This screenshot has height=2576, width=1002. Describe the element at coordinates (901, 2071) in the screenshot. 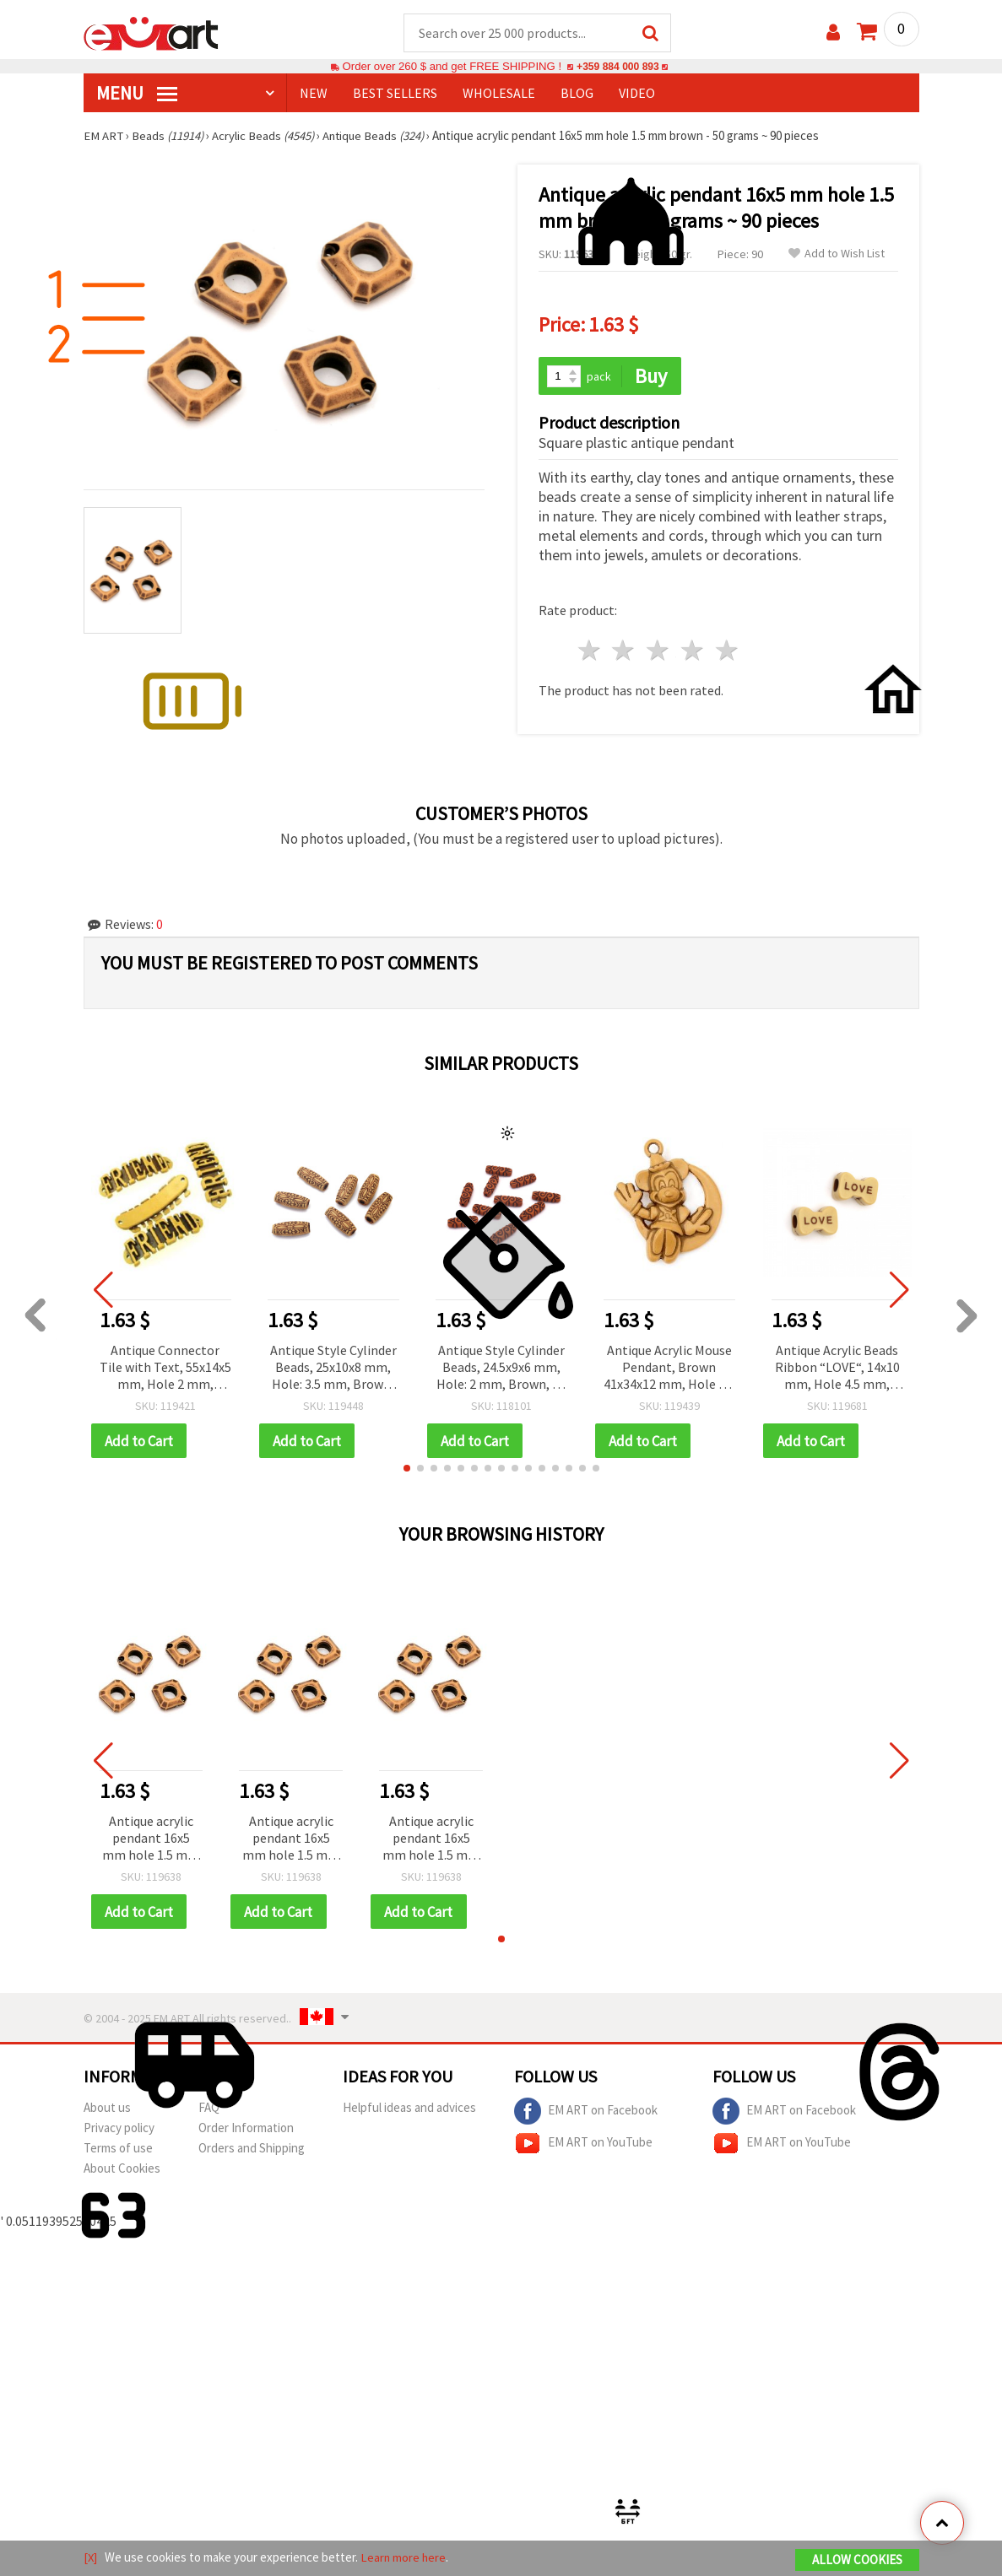

I see `open the Threads app` at that location.